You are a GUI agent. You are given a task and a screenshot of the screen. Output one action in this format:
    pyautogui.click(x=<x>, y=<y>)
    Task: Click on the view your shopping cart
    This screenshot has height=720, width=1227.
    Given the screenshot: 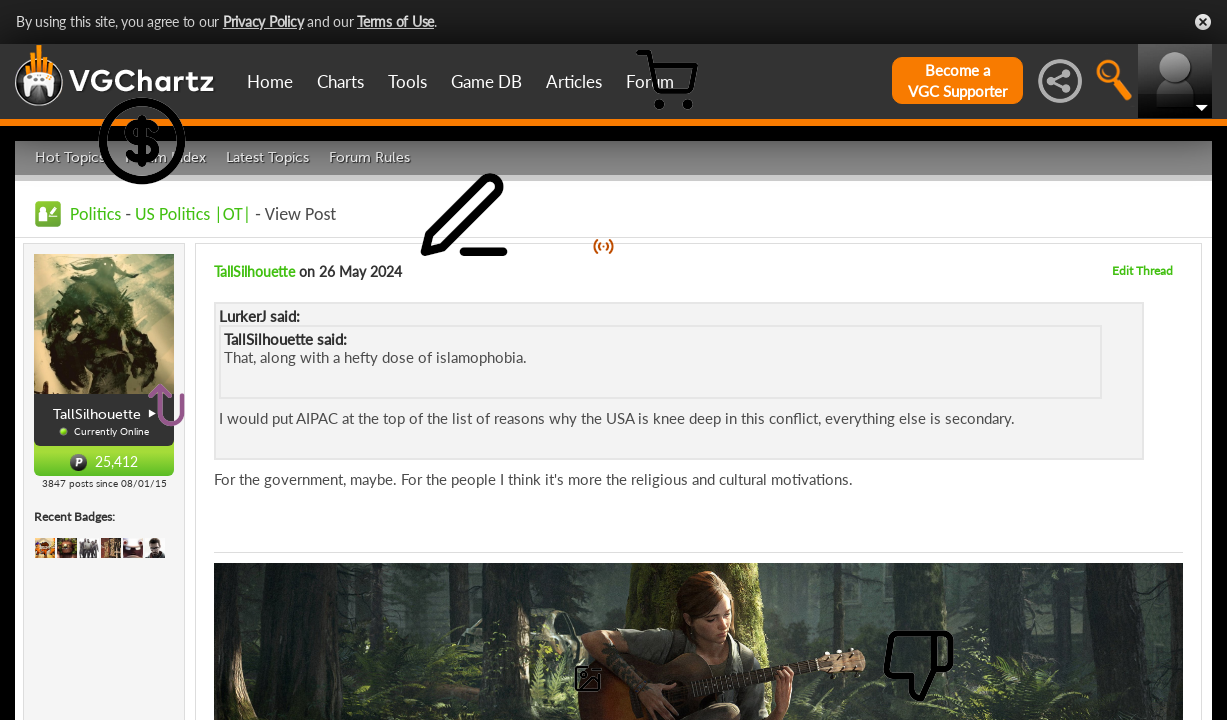 What is the action you would take?
    pyautogui.click(x=667, y=81)
    